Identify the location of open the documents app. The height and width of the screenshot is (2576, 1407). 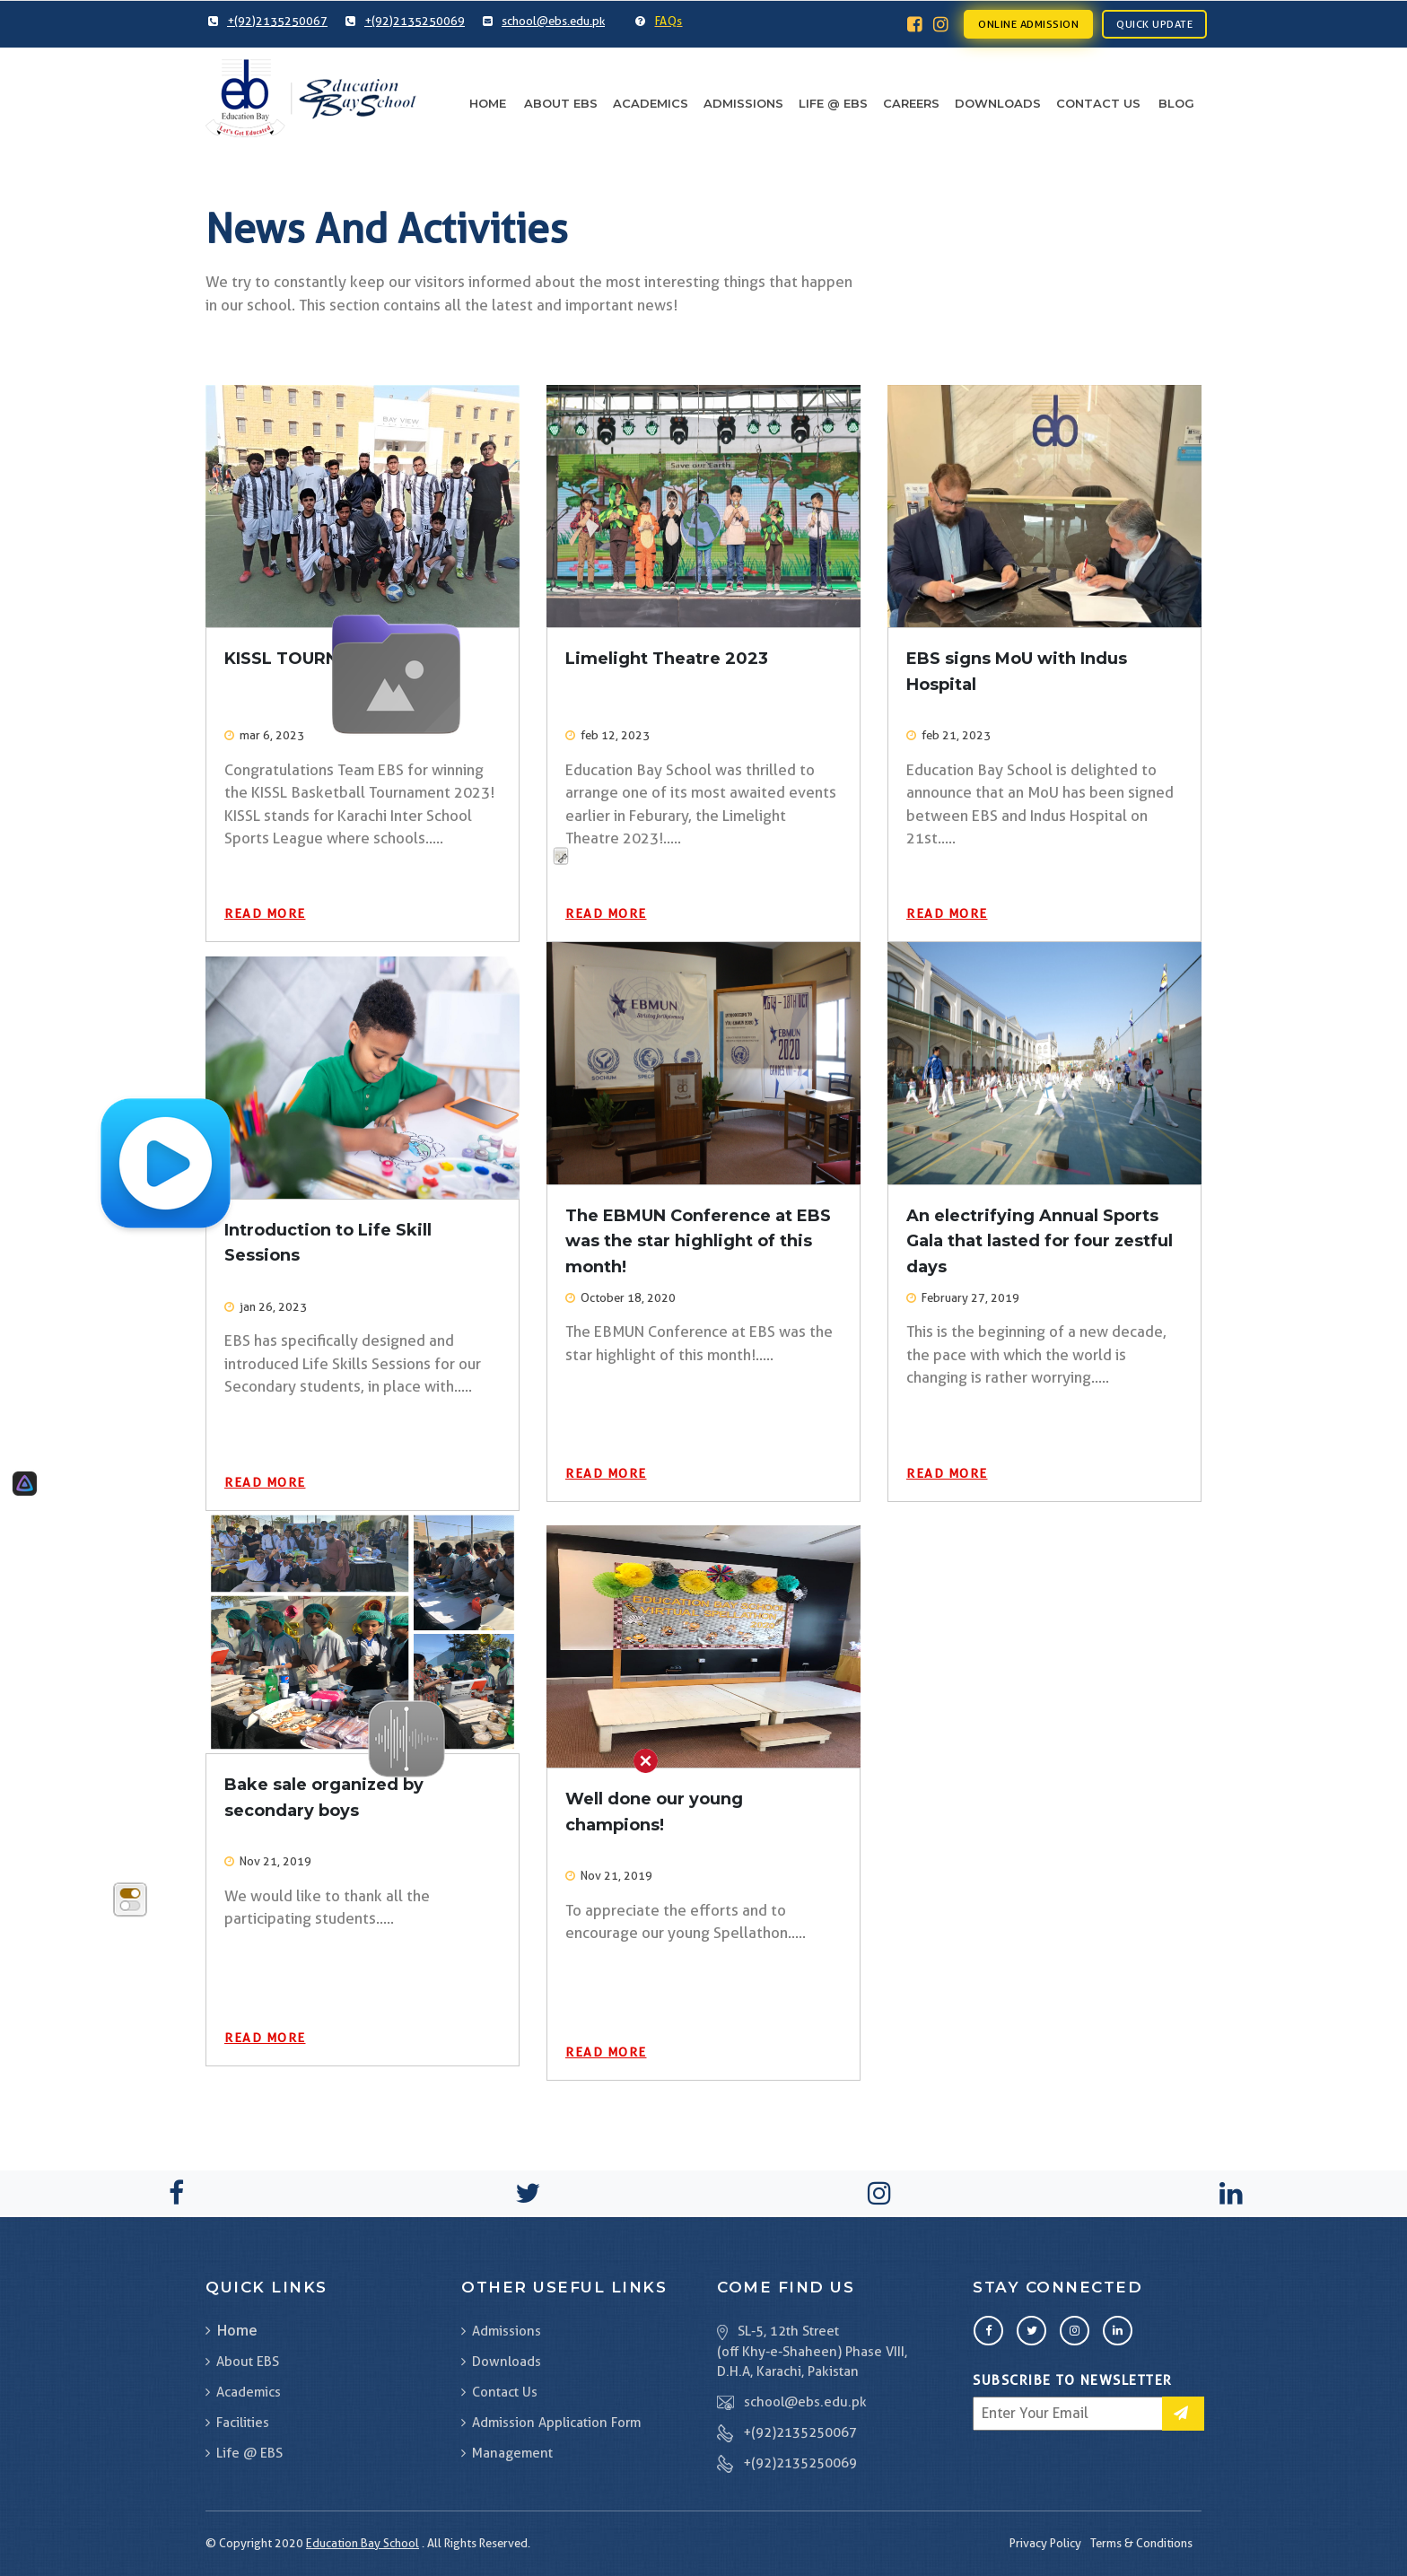
(561, 856).